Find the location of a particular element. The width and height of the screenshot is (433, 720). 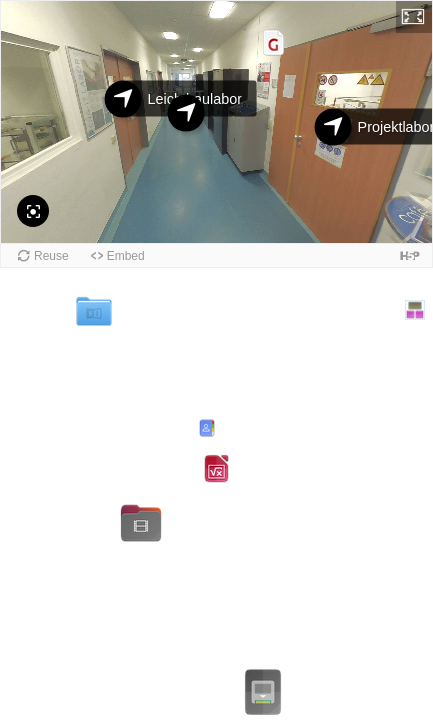

open your videos folder is located at coordinates (141, 523).